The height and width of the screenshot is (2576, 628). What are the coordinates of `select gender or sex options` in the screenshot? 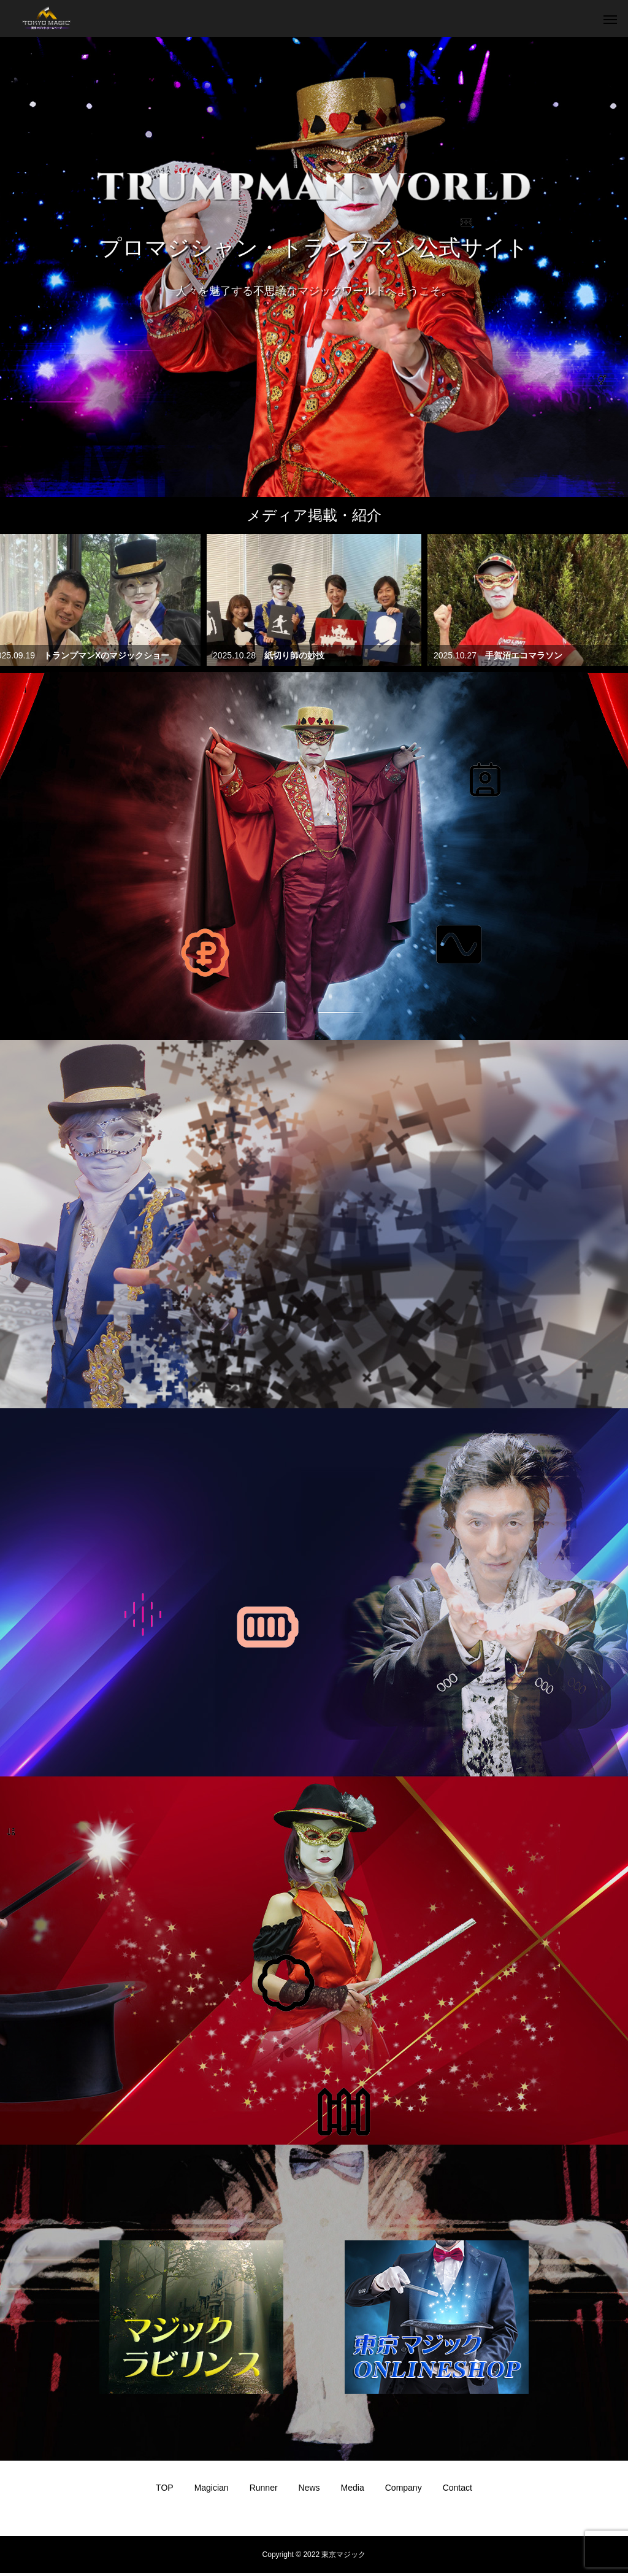 It's located at (602, 380).